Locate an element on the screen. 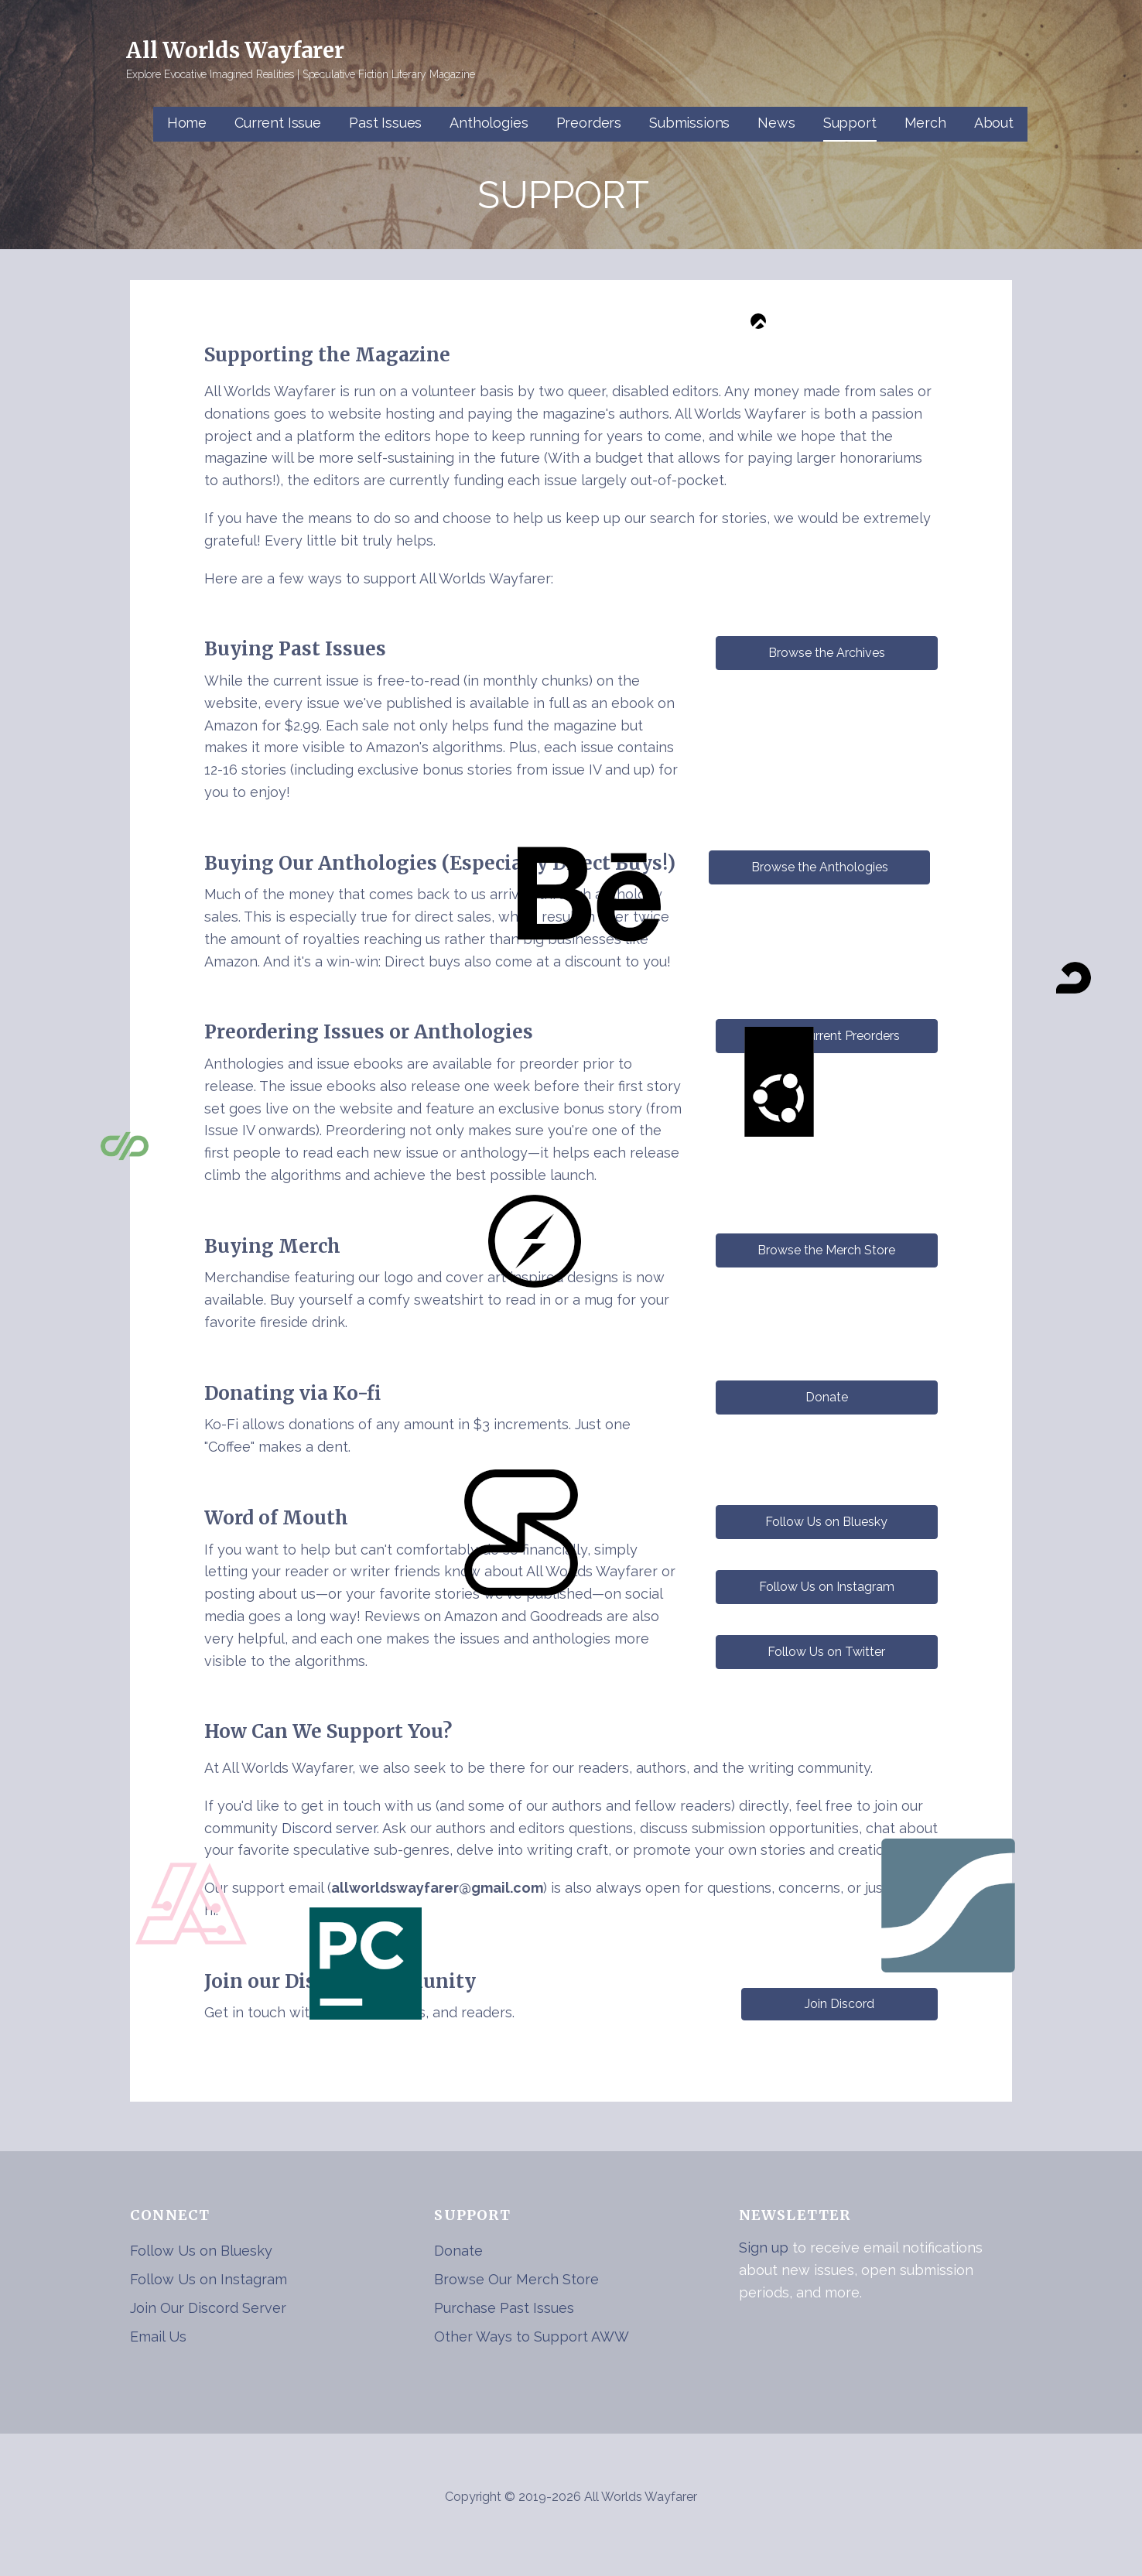 The width and height of the screenshot is (1142, 2576). open Session messaging app is located at coordinates (521, 1532).